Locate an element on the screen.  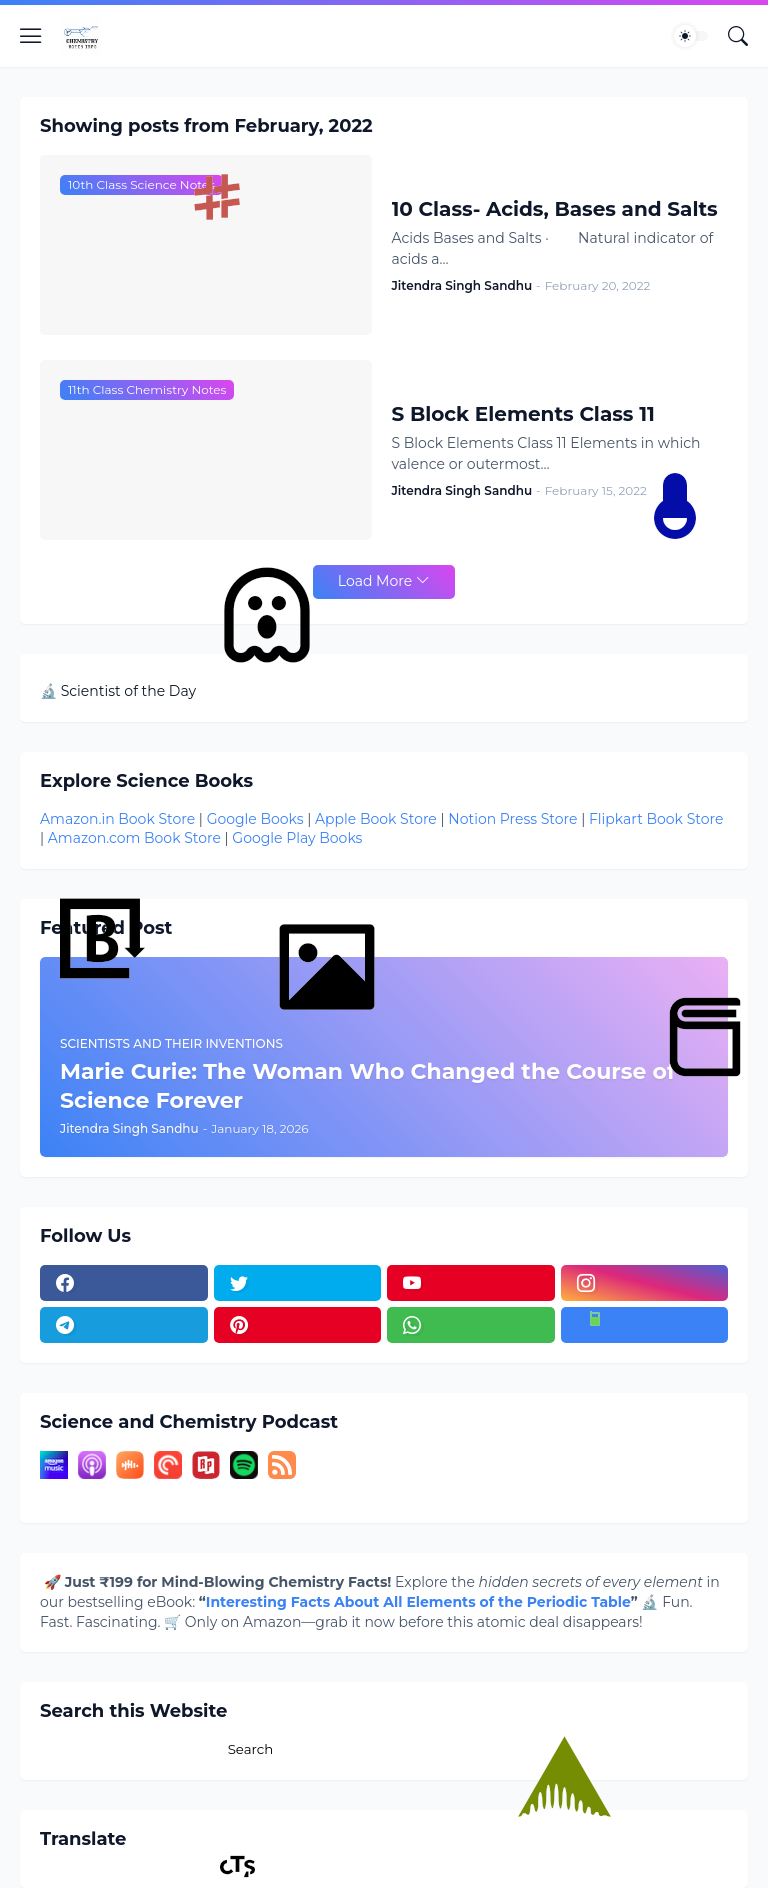
view image or photo is located at coordinates (327, 967).